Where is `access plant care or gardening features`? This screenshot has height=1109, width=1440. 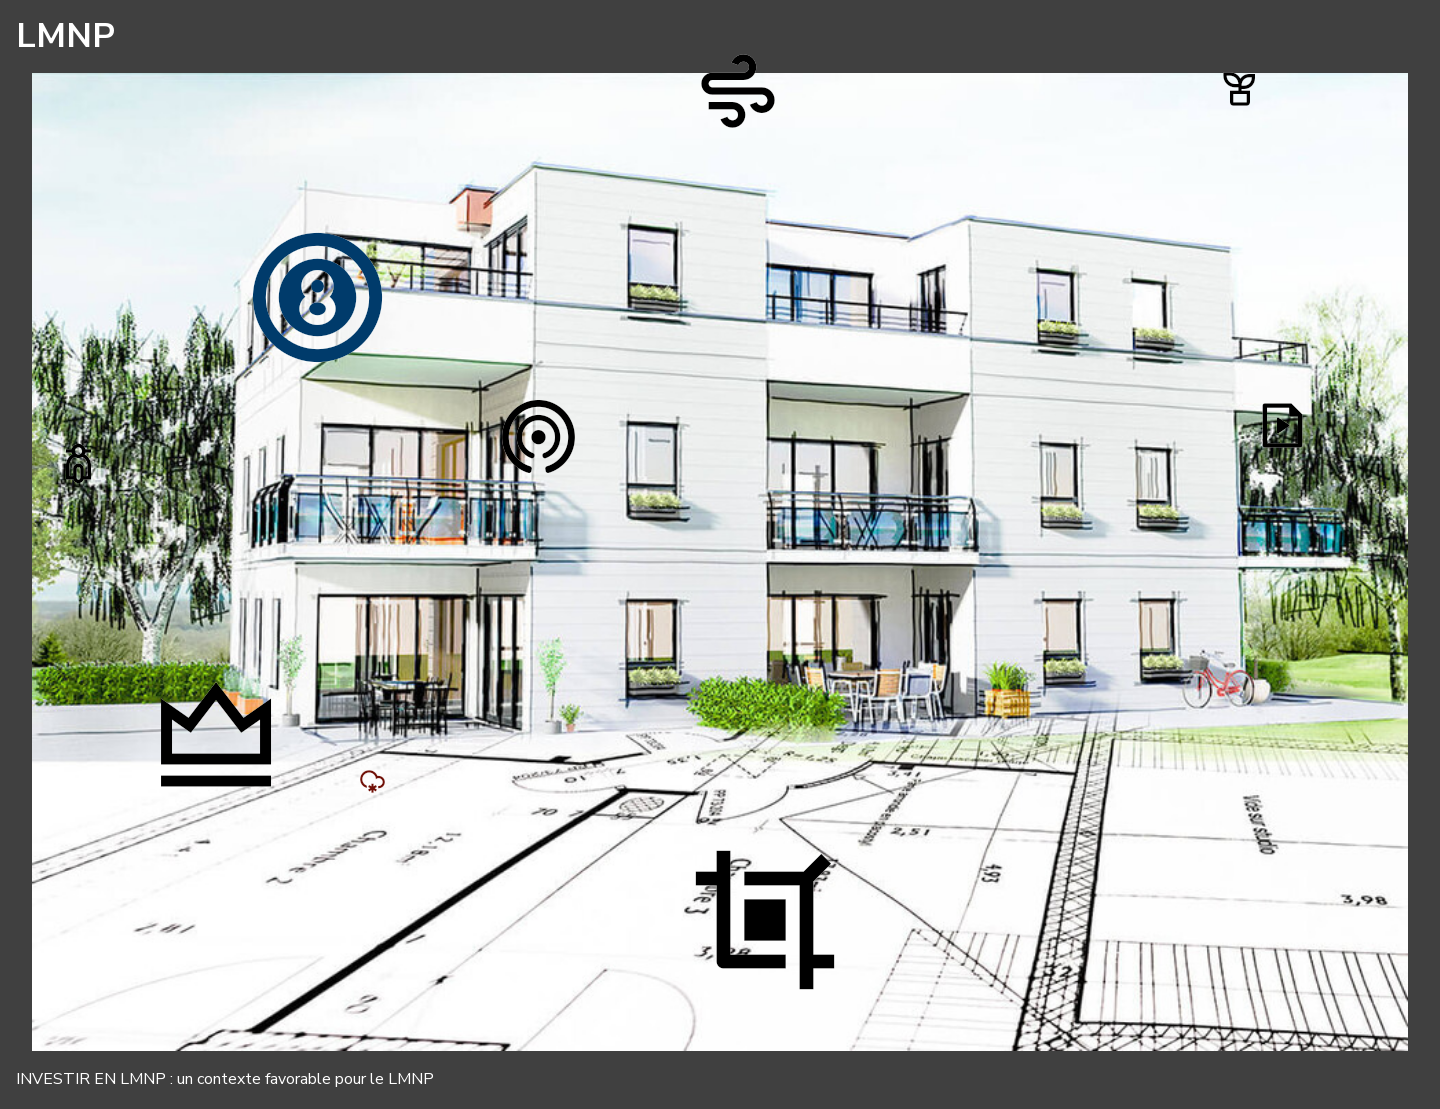
access plant care or gardening features is located at coordinates (1240, 89).